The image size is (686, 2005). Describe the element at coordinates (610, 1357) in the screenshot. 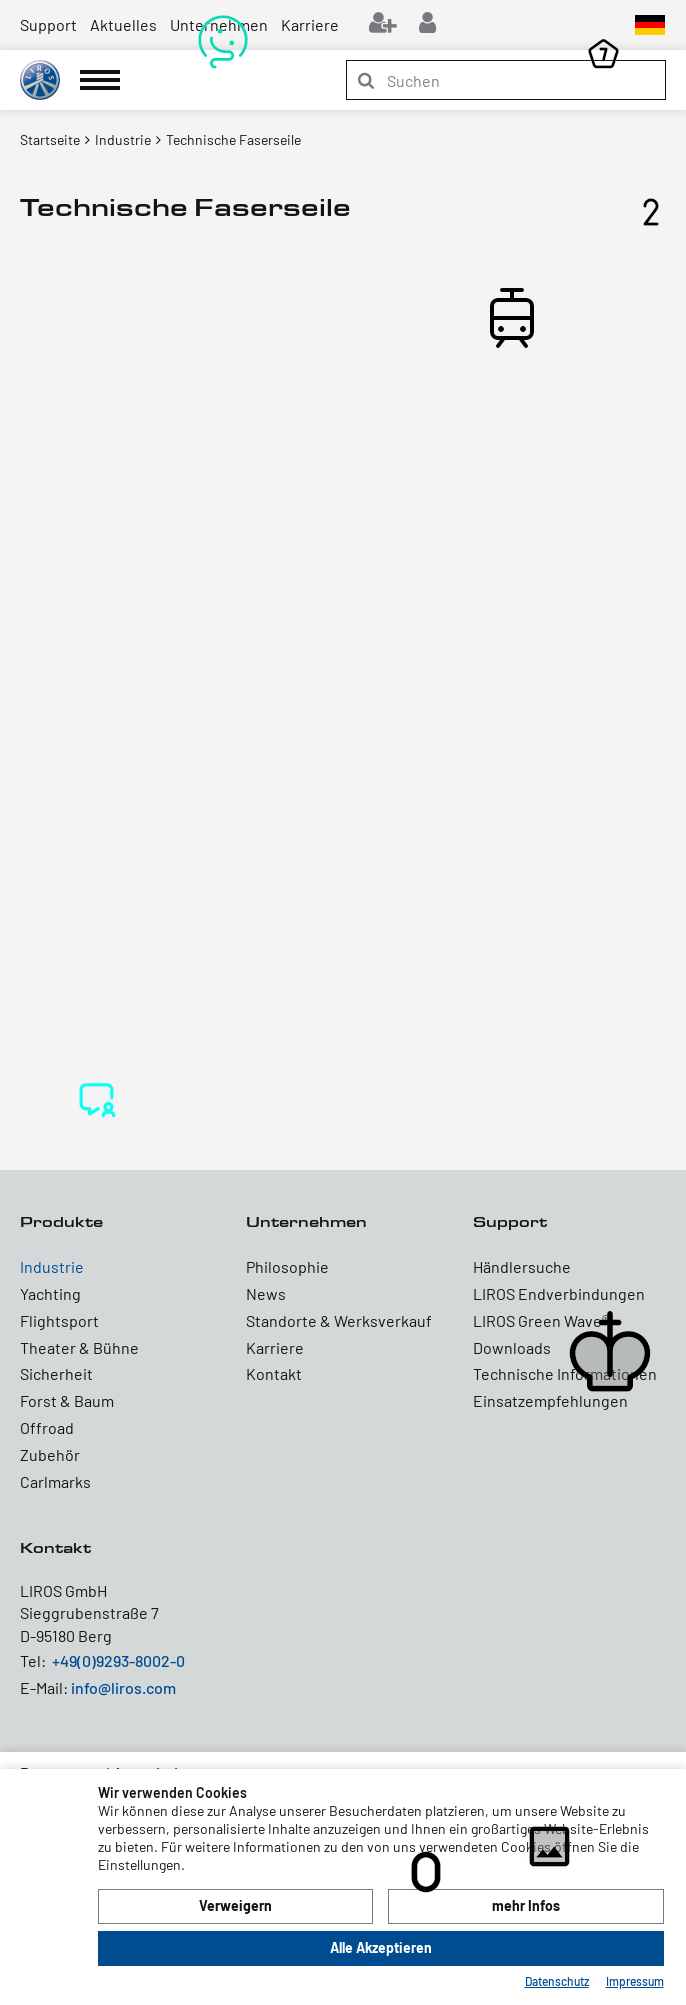

I see `indicates premium or royal status` at that location.